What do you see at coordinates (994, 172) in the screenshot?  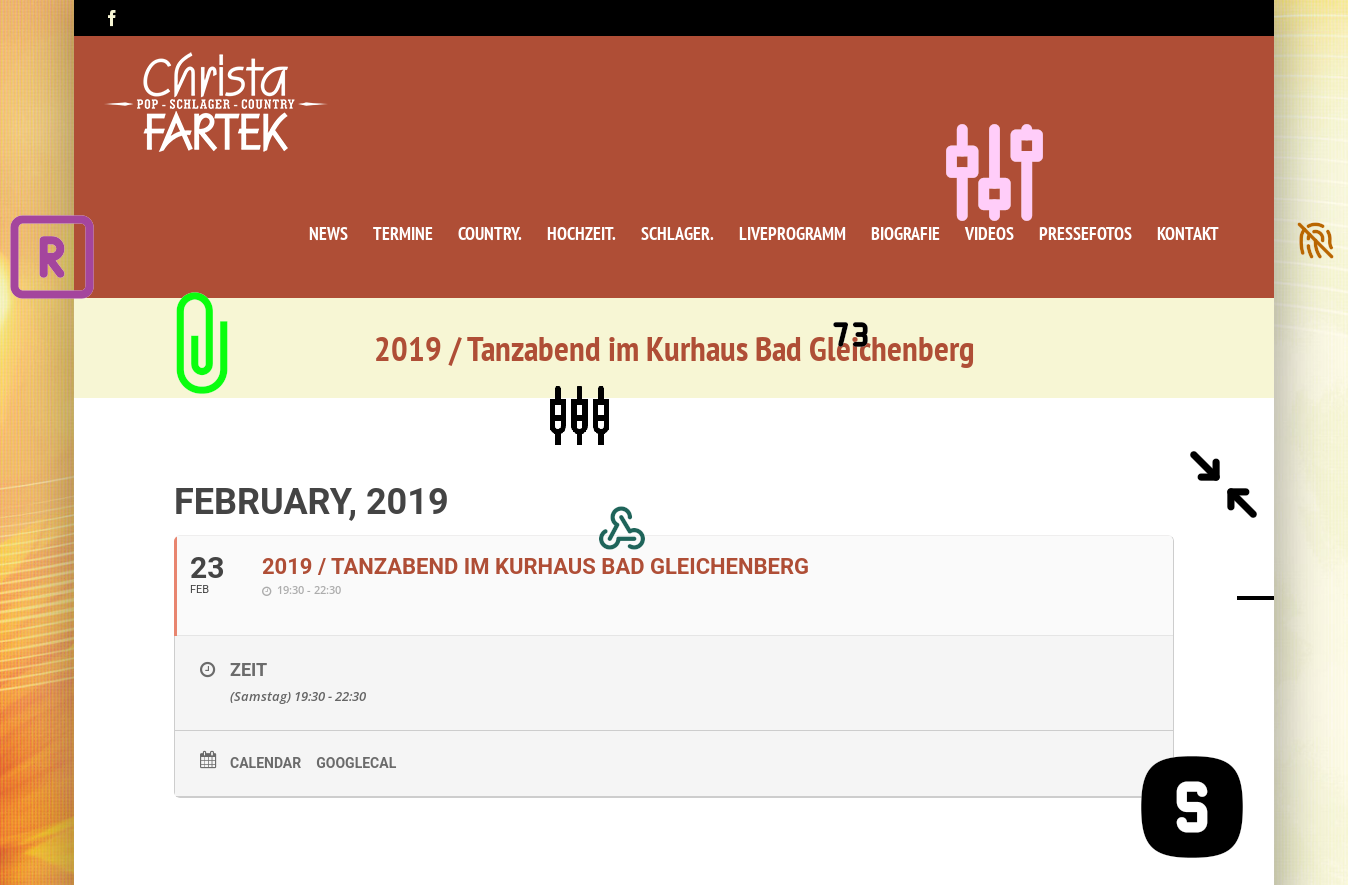 I see `adjust settings or preferences` at bounding box center [994, 172].